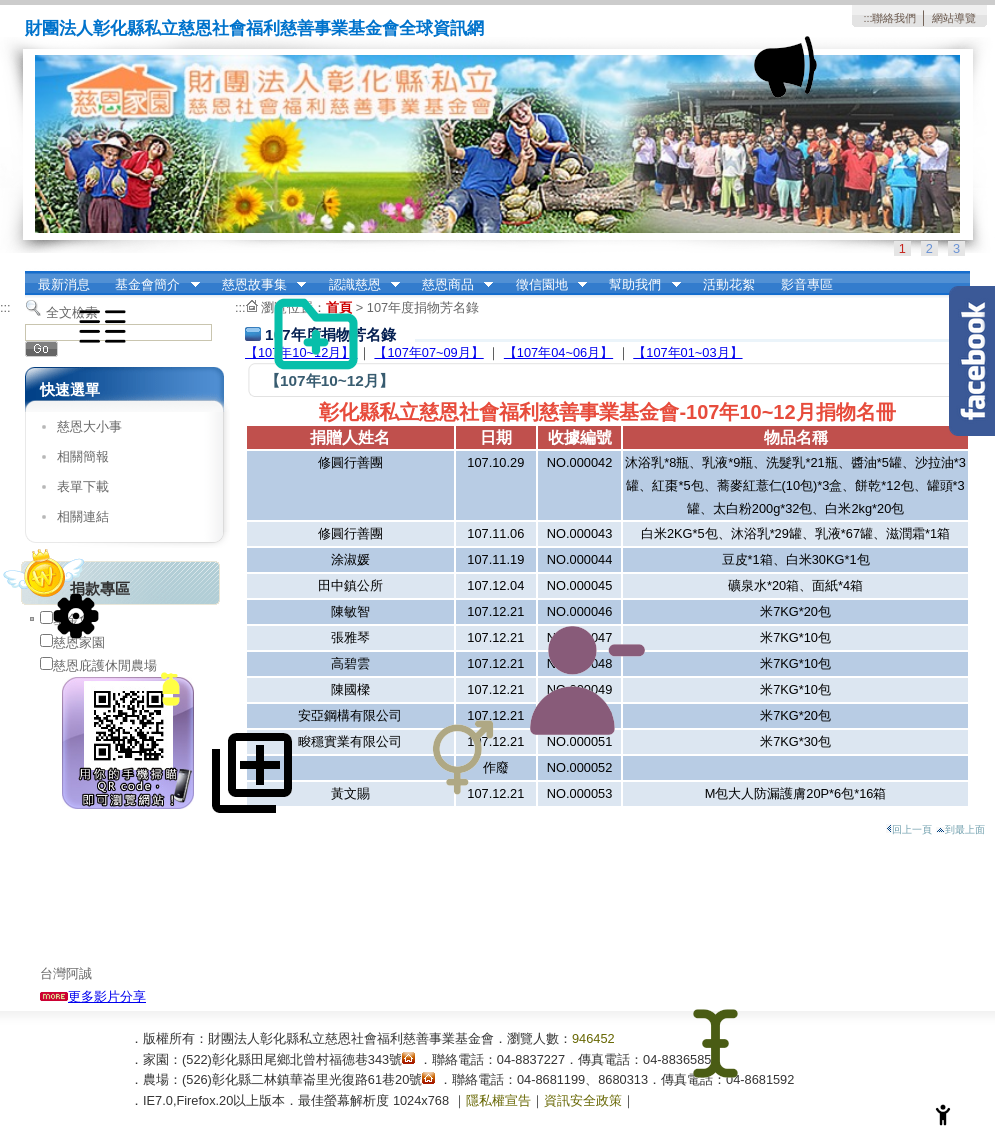 The height and width of the screenshot is (1131, 995). I want to click on access scuba diving equipment or gear, so click(171, 689).